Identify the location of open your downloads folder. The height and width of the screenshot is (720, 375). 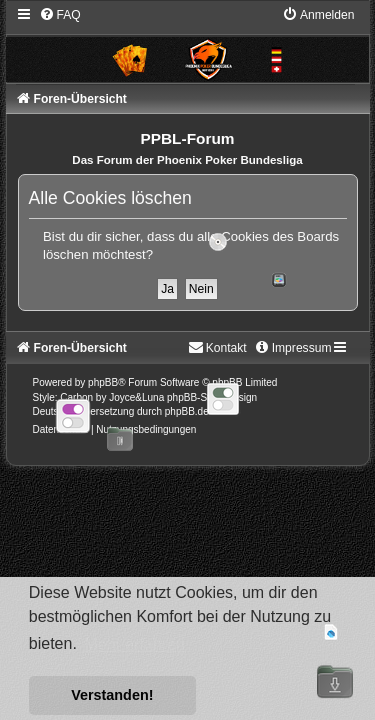
(335, 681).